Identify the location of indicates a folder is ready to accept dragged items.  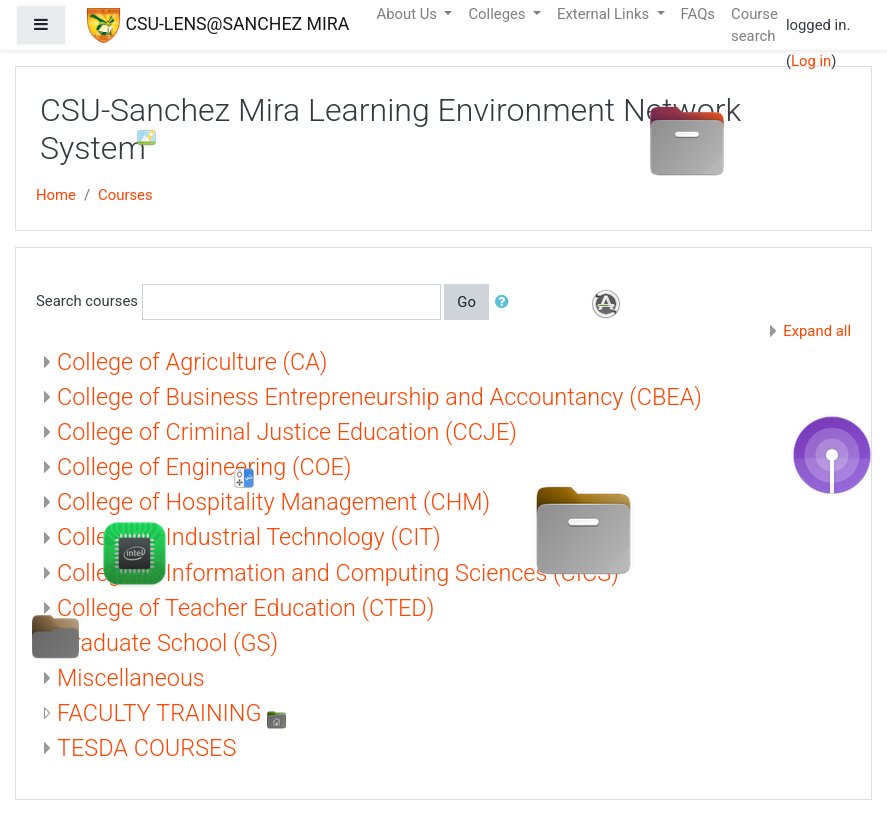
(55, 636).